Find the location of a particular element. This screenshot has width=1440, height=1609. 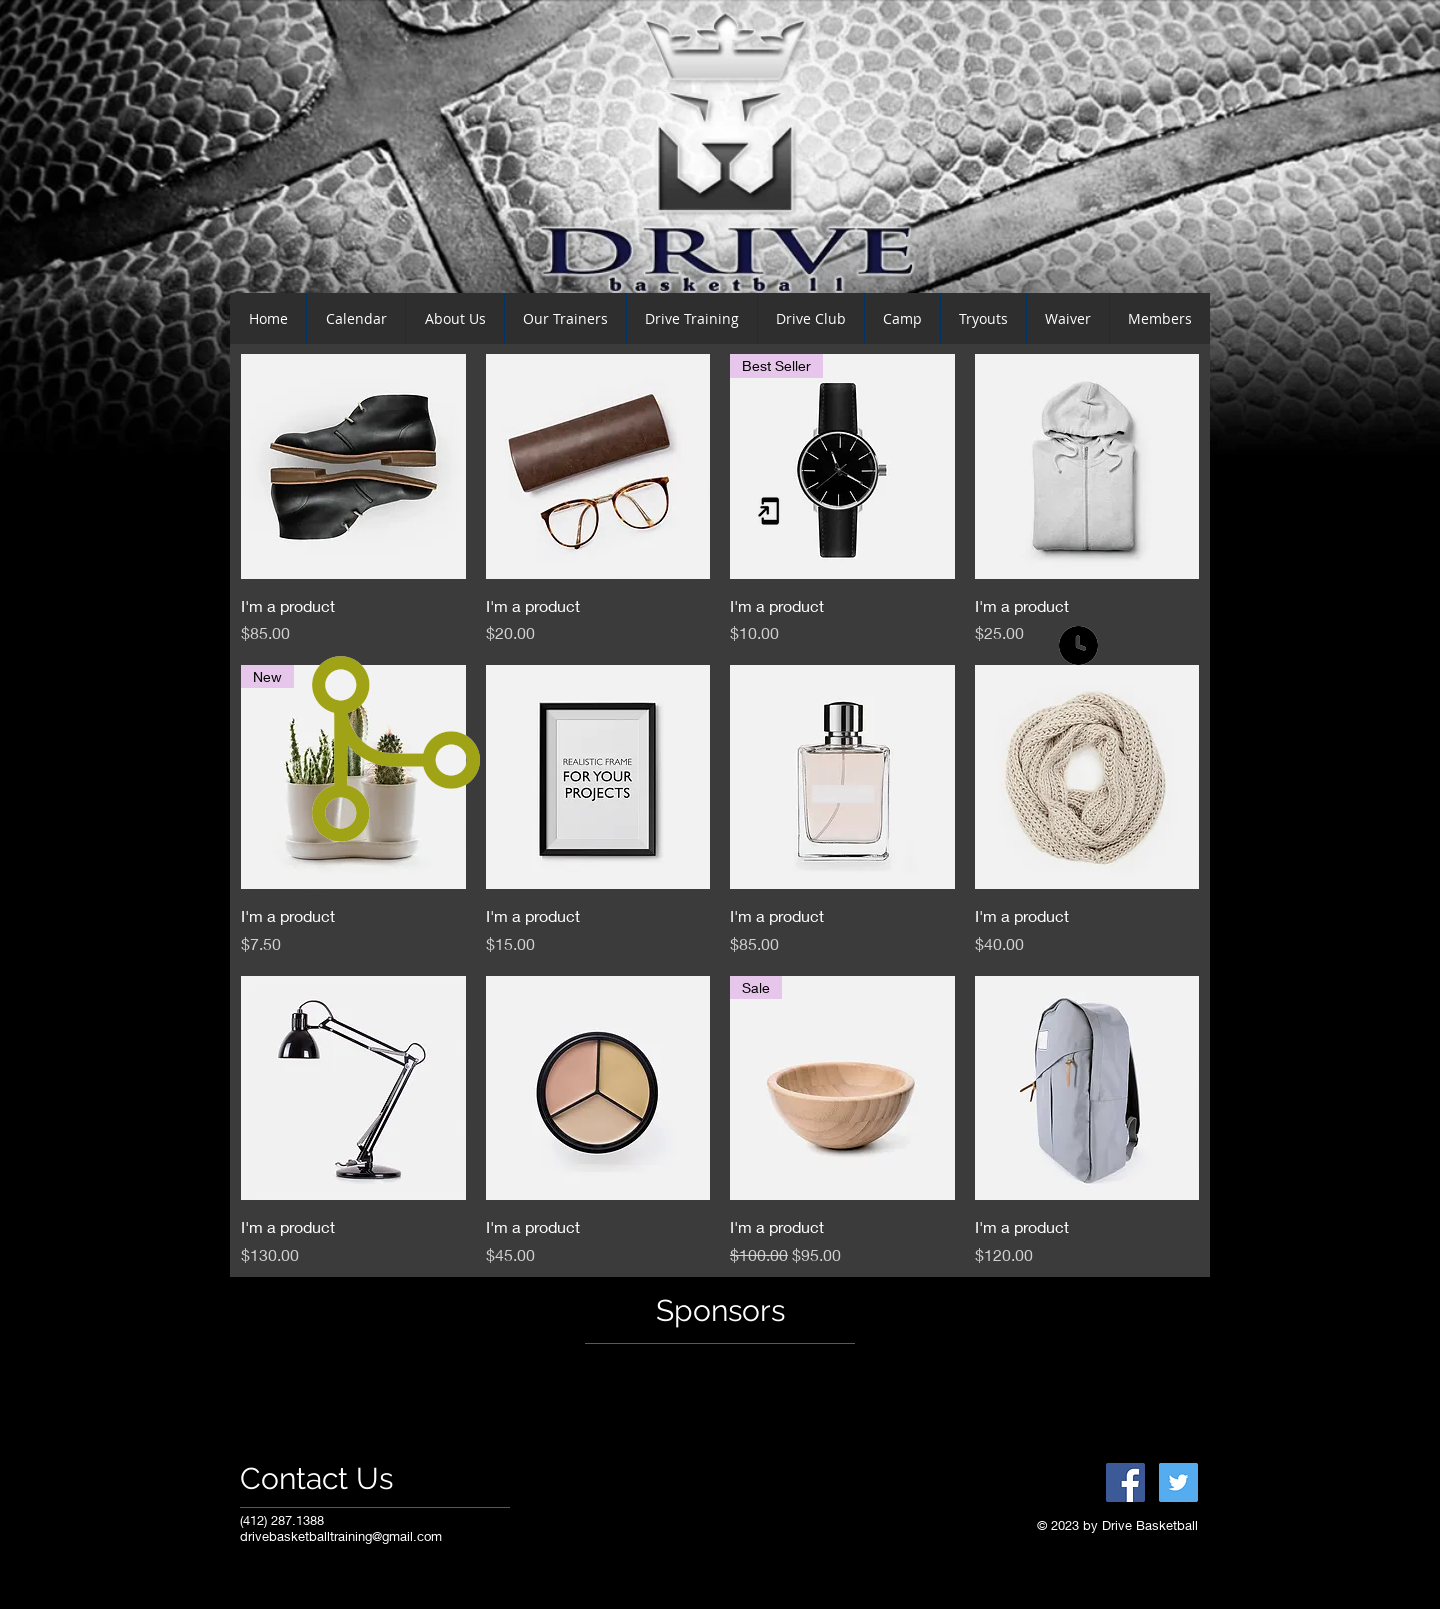

add this page to home screen is located at coordinates (769, 511).